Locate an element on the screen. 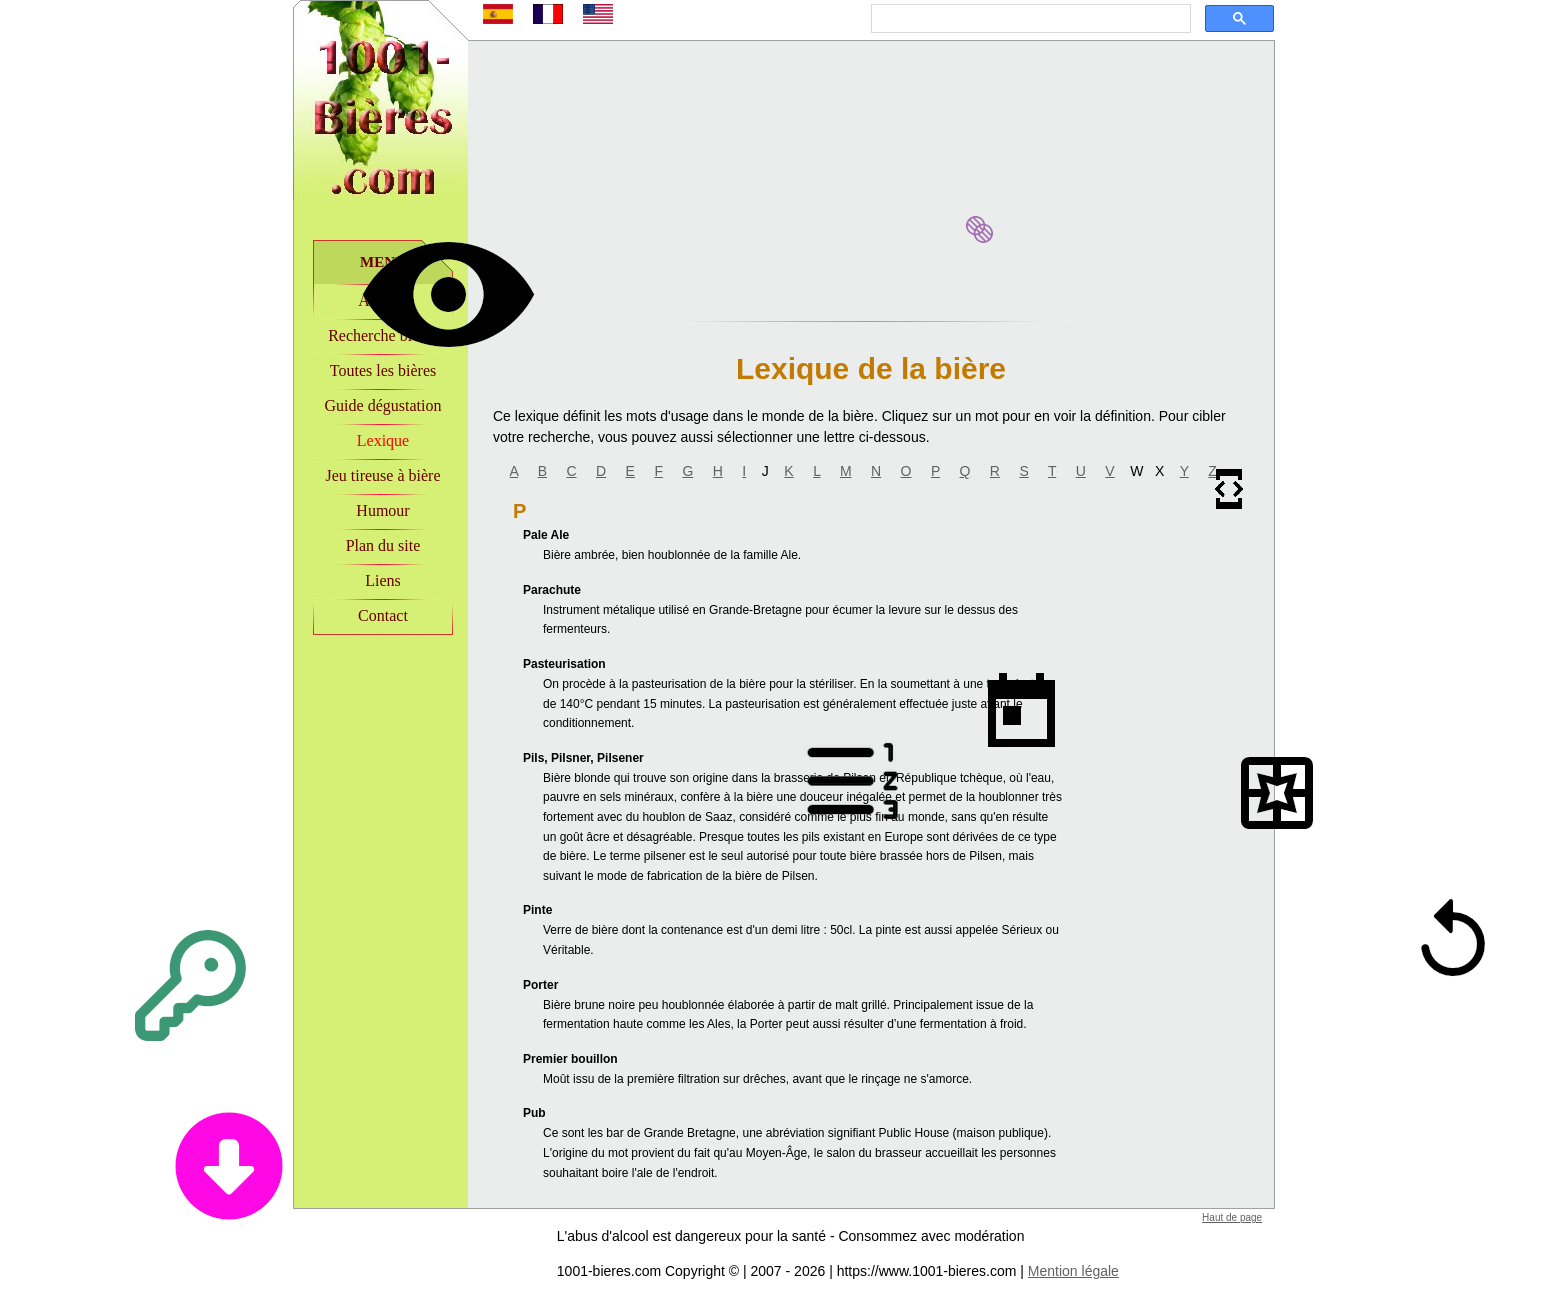  download a file or content is located at coordinates (229, 1166).